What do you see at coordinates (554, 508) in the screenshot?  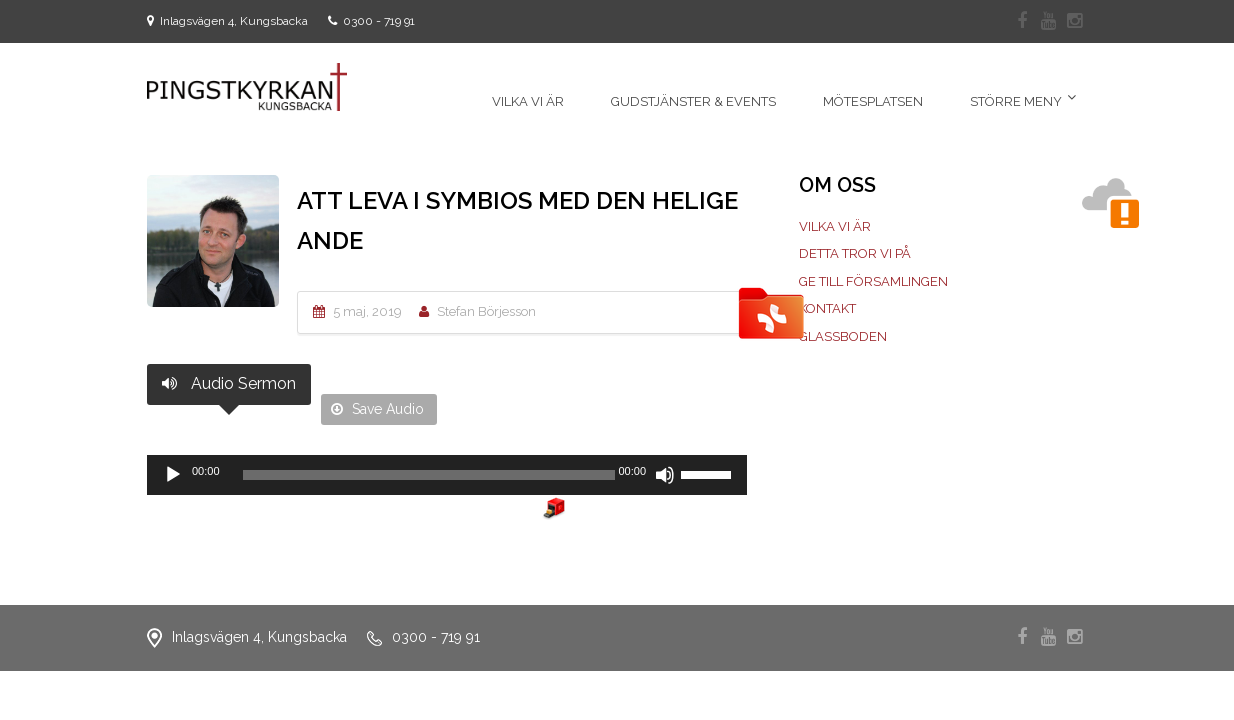 I see `indicates a software package repository` at bounding box center [554, 508].